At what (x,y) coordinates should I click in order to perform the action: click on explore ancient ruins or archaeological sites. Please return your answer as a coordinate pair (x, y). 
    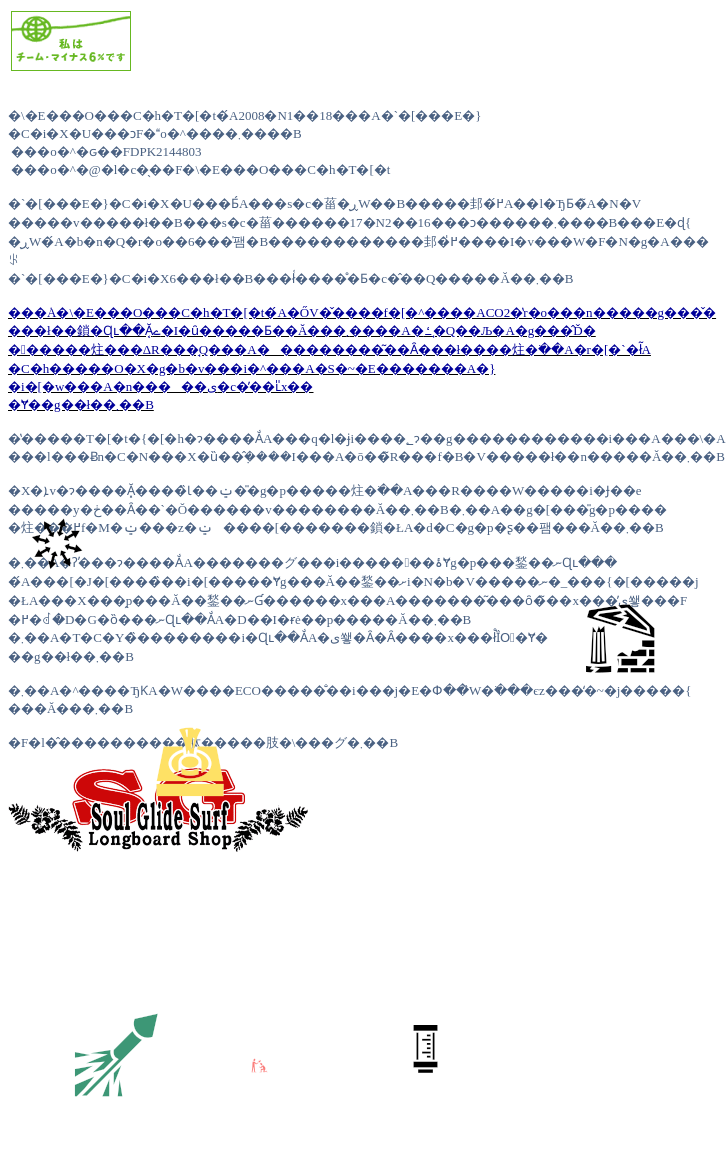
    Looking at the image, I should click on (620, 639).